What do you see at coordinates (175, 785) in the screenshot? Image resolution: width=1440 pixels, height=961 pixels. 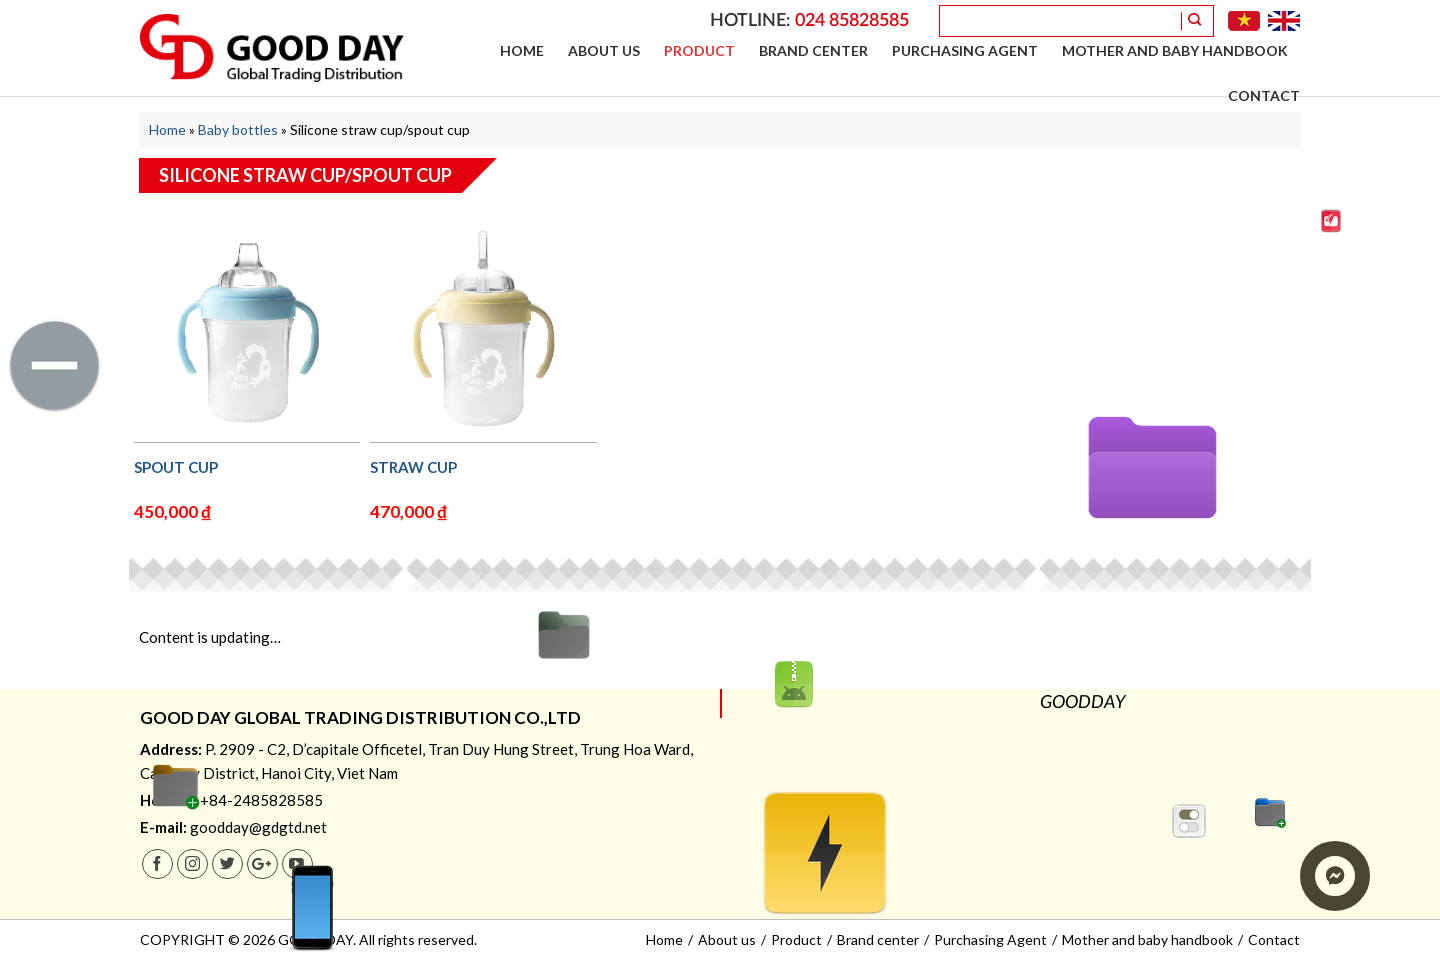 I see `create a new folder` at bounding box center [175, 785].